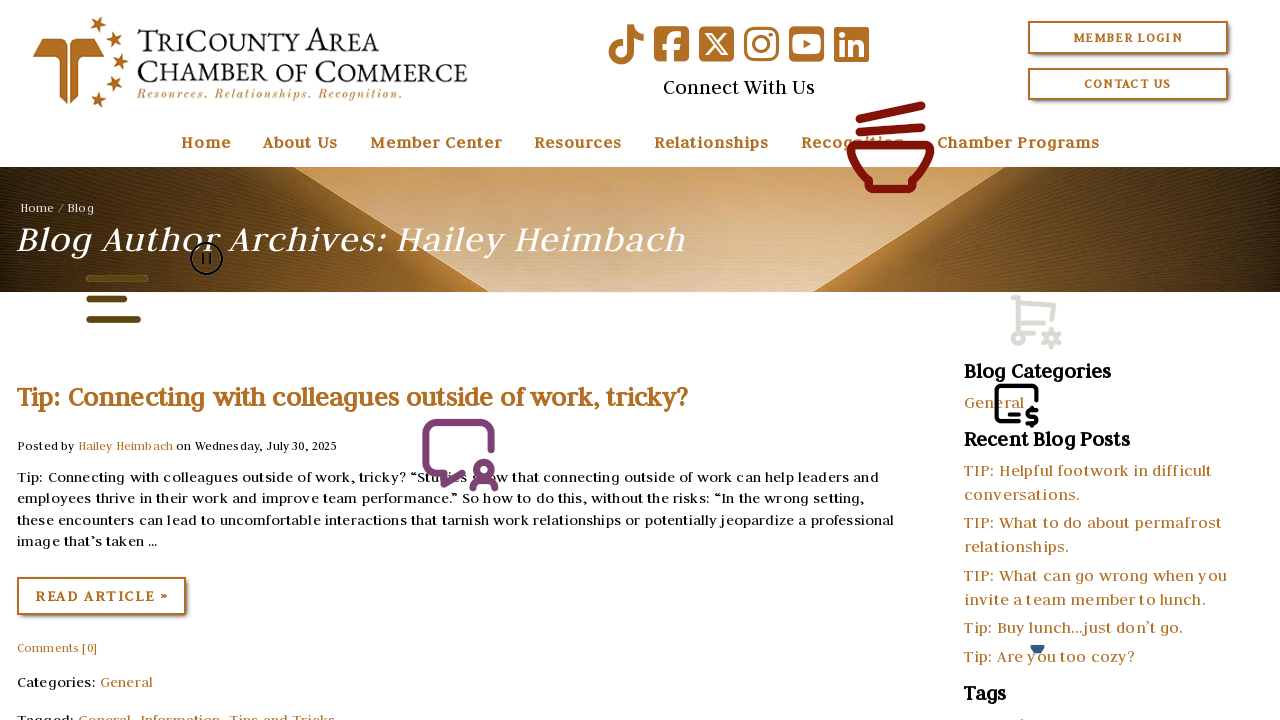 This screenshot has width=1280, height=720. Describe the element at coordinates (1016, 403) in the screenshot. I see `access tablet payment or billing settings` at that location.